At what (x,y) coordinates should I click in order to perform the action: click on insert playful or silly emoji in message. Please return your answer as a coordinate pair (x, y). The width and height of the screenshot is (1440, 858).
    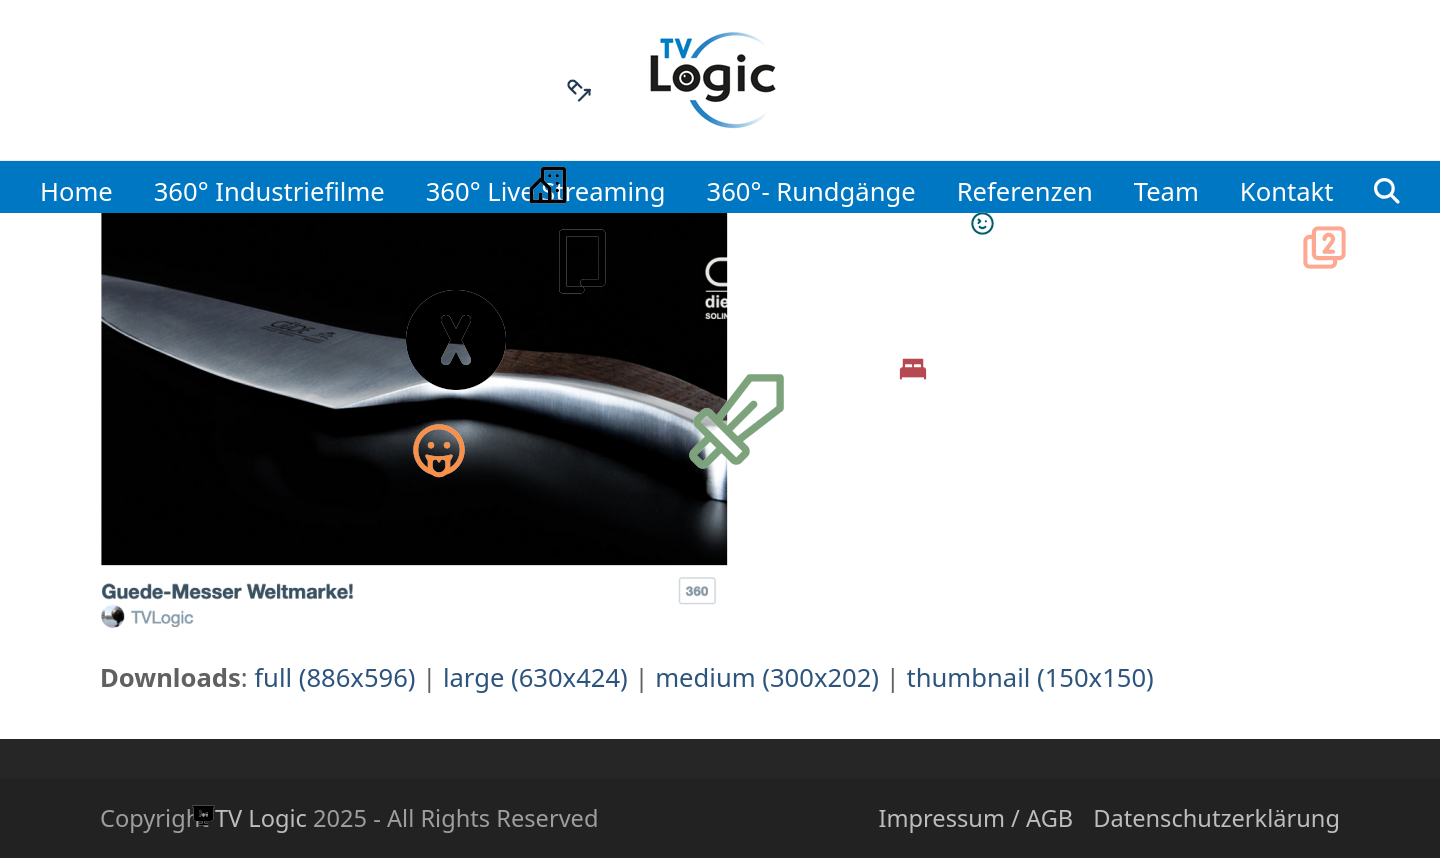
    Looking at the image, I should click on (439, 450).